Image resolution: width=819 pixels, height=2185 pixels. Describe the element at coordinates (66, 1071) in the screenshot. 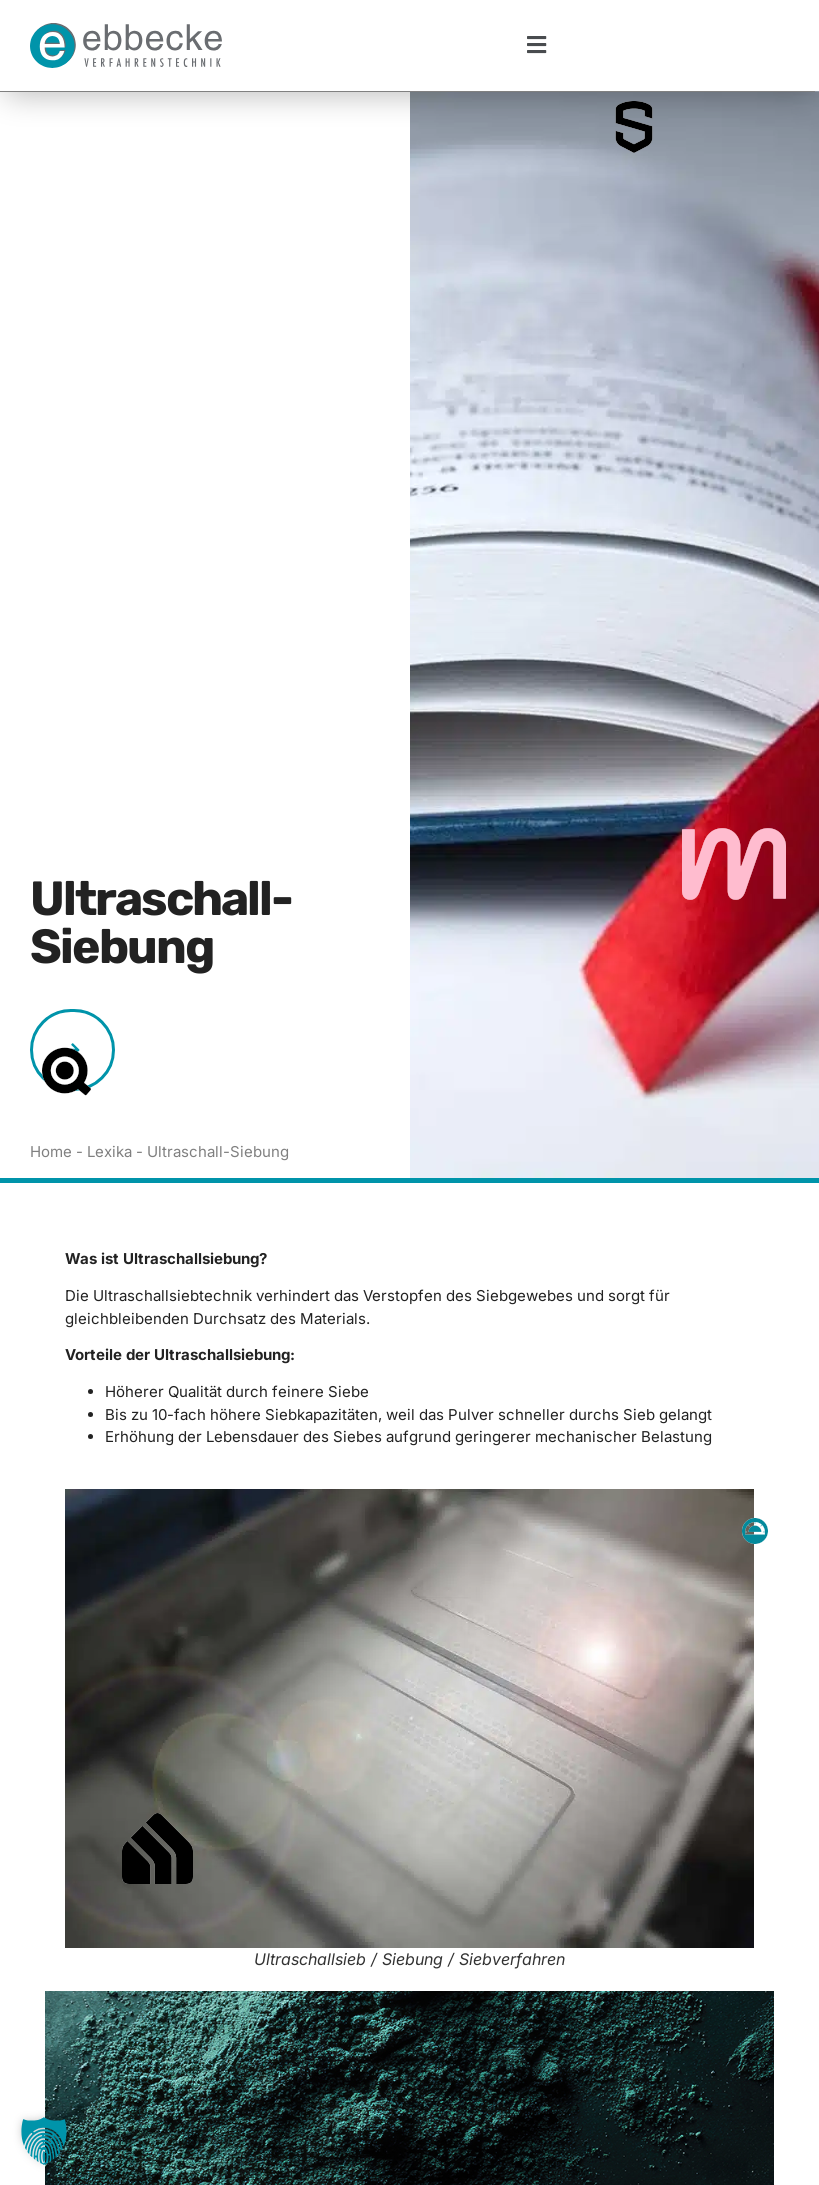

I see `open Qlik analytics application` at that location.